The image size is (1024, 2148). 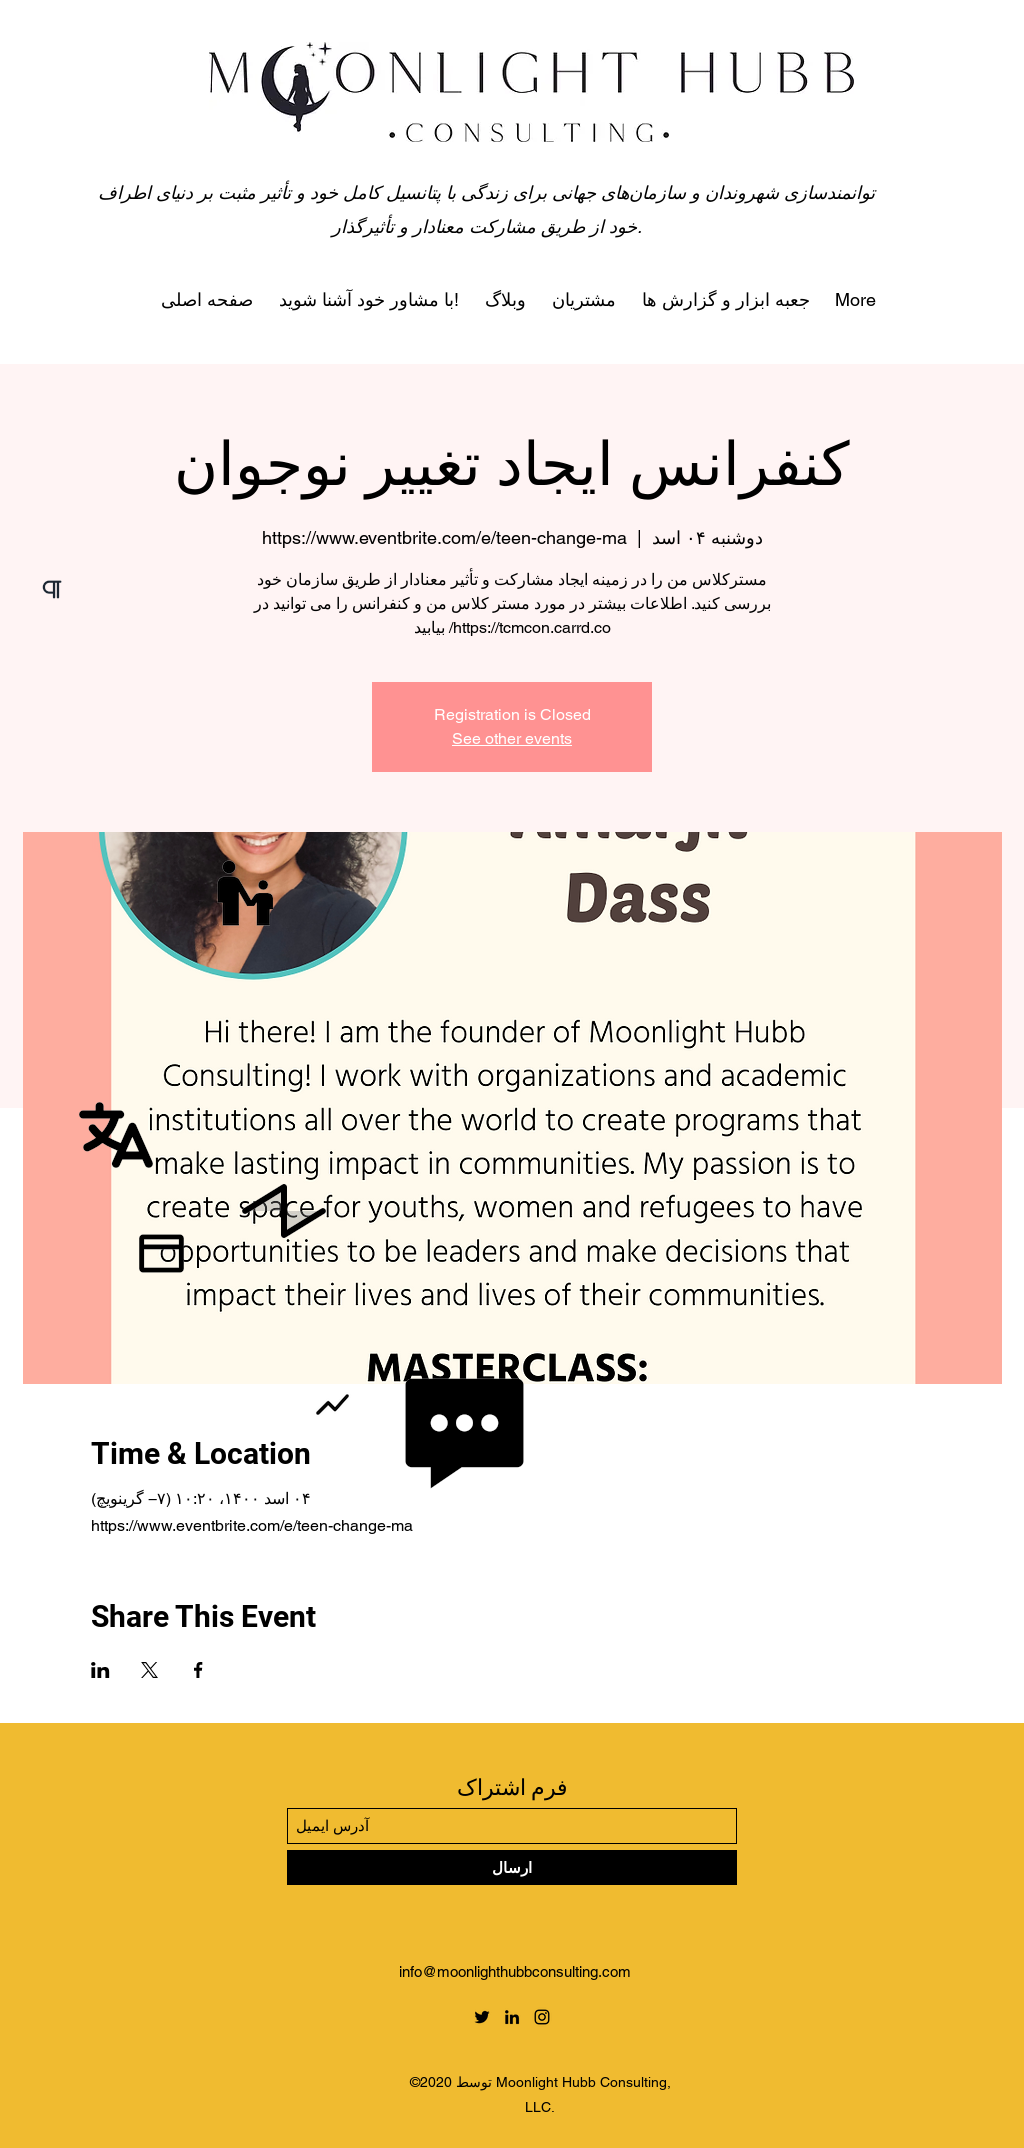 I want to click on view analytics or statistics, so click(x=332, y=1404).